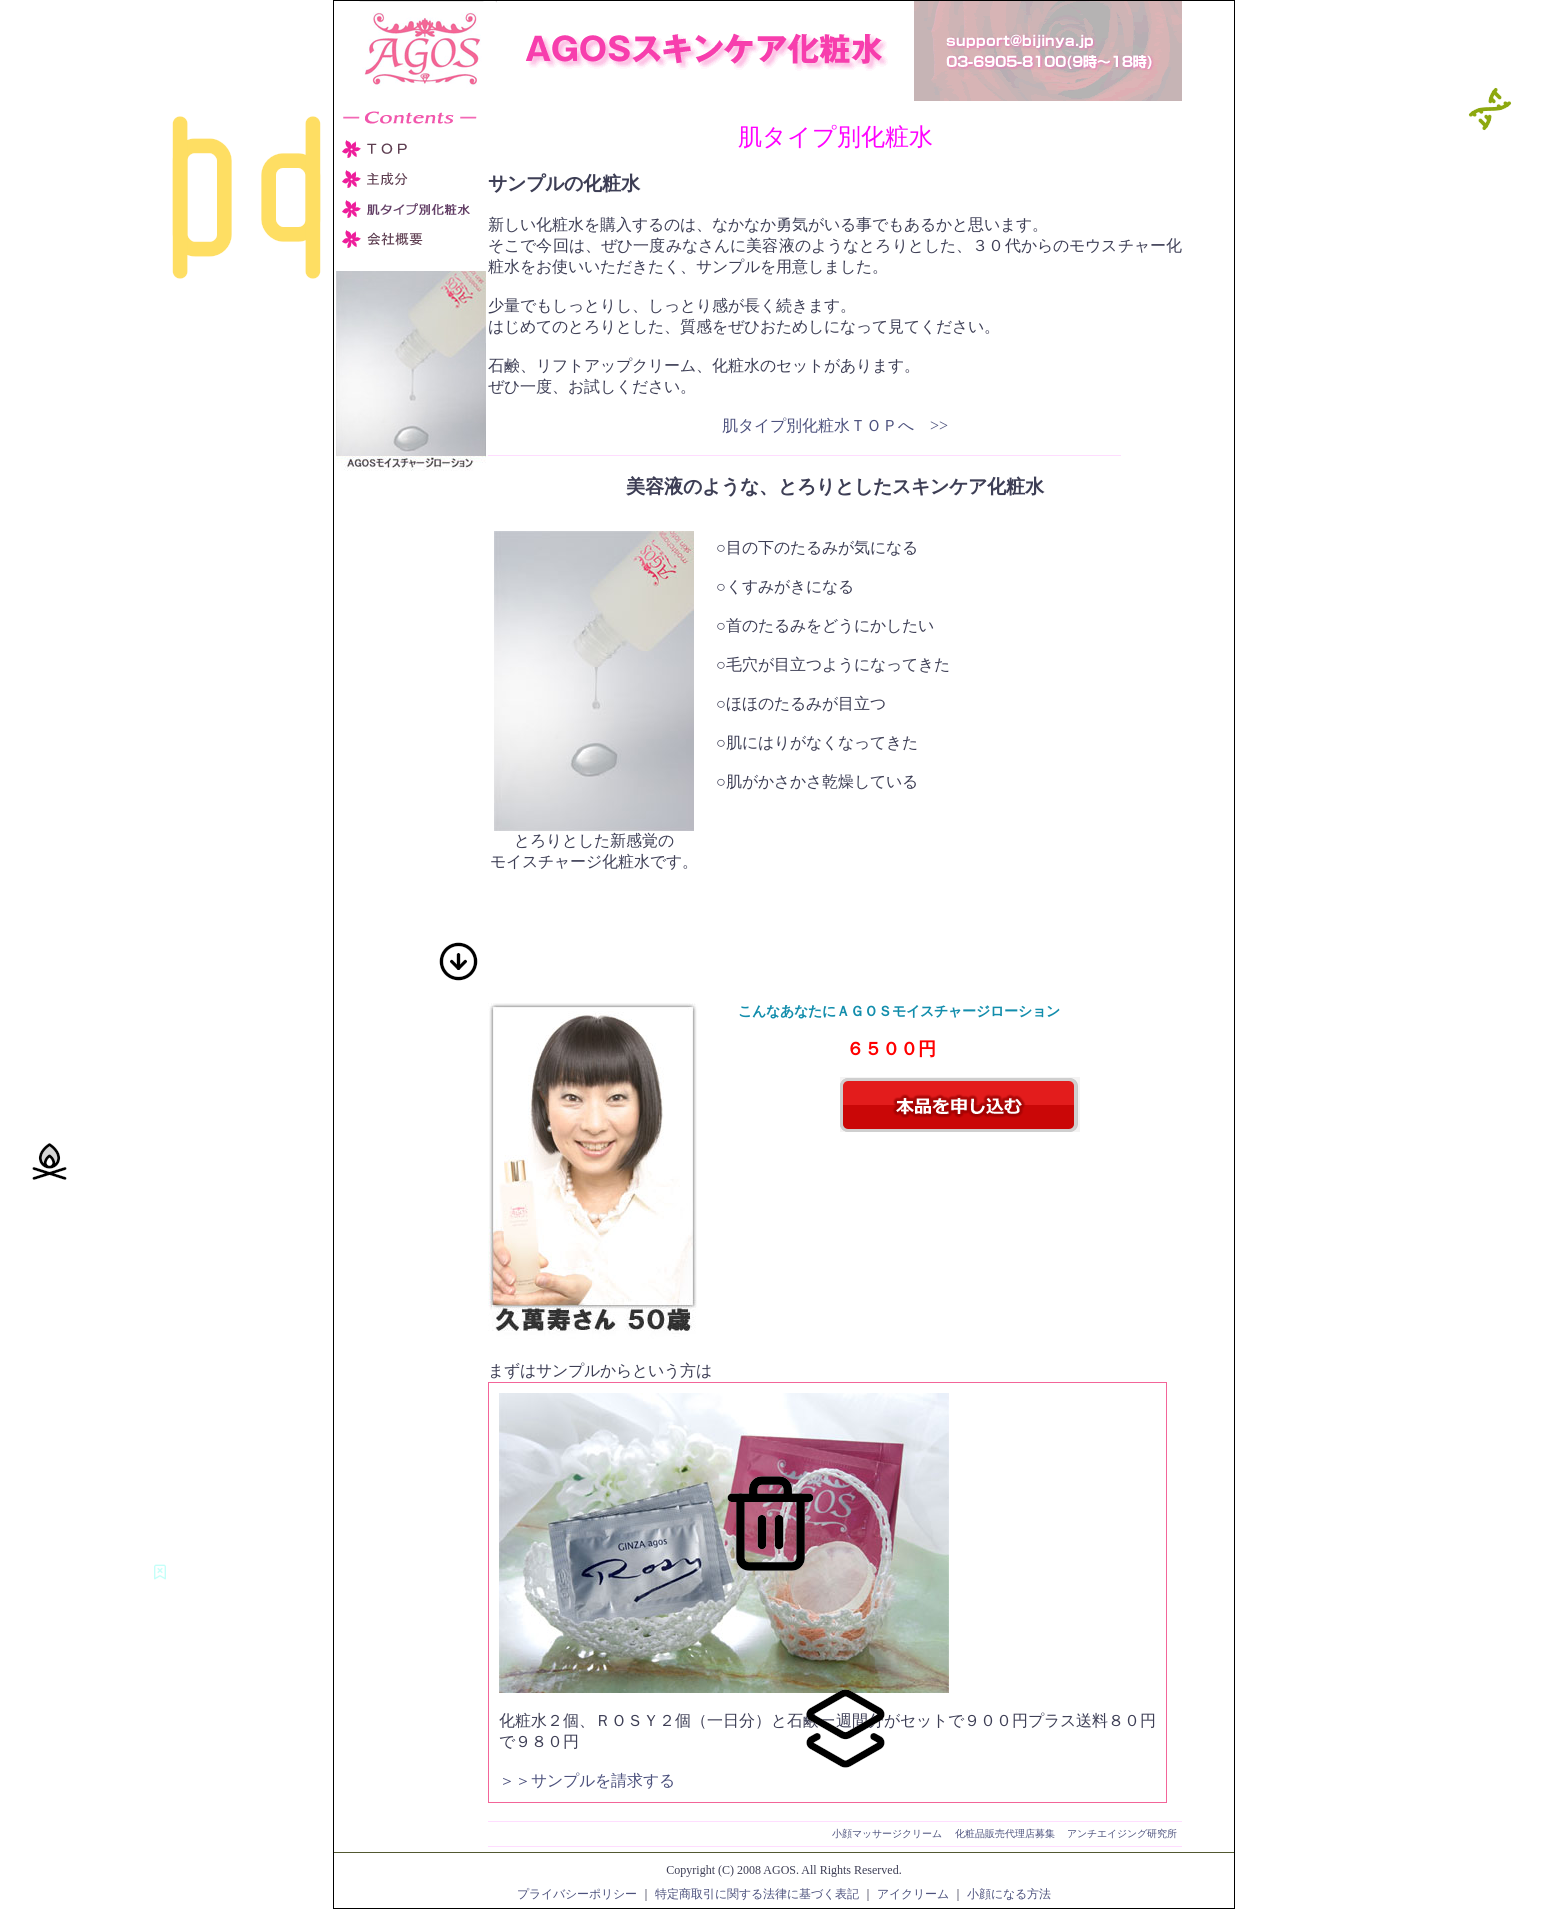 This screenshot has width=1568, height=1909. What do you see at coordinates (1490, 109) in the screenshot?
I see `access genetic or DNA-related information` at bounding box center [1490, 109].